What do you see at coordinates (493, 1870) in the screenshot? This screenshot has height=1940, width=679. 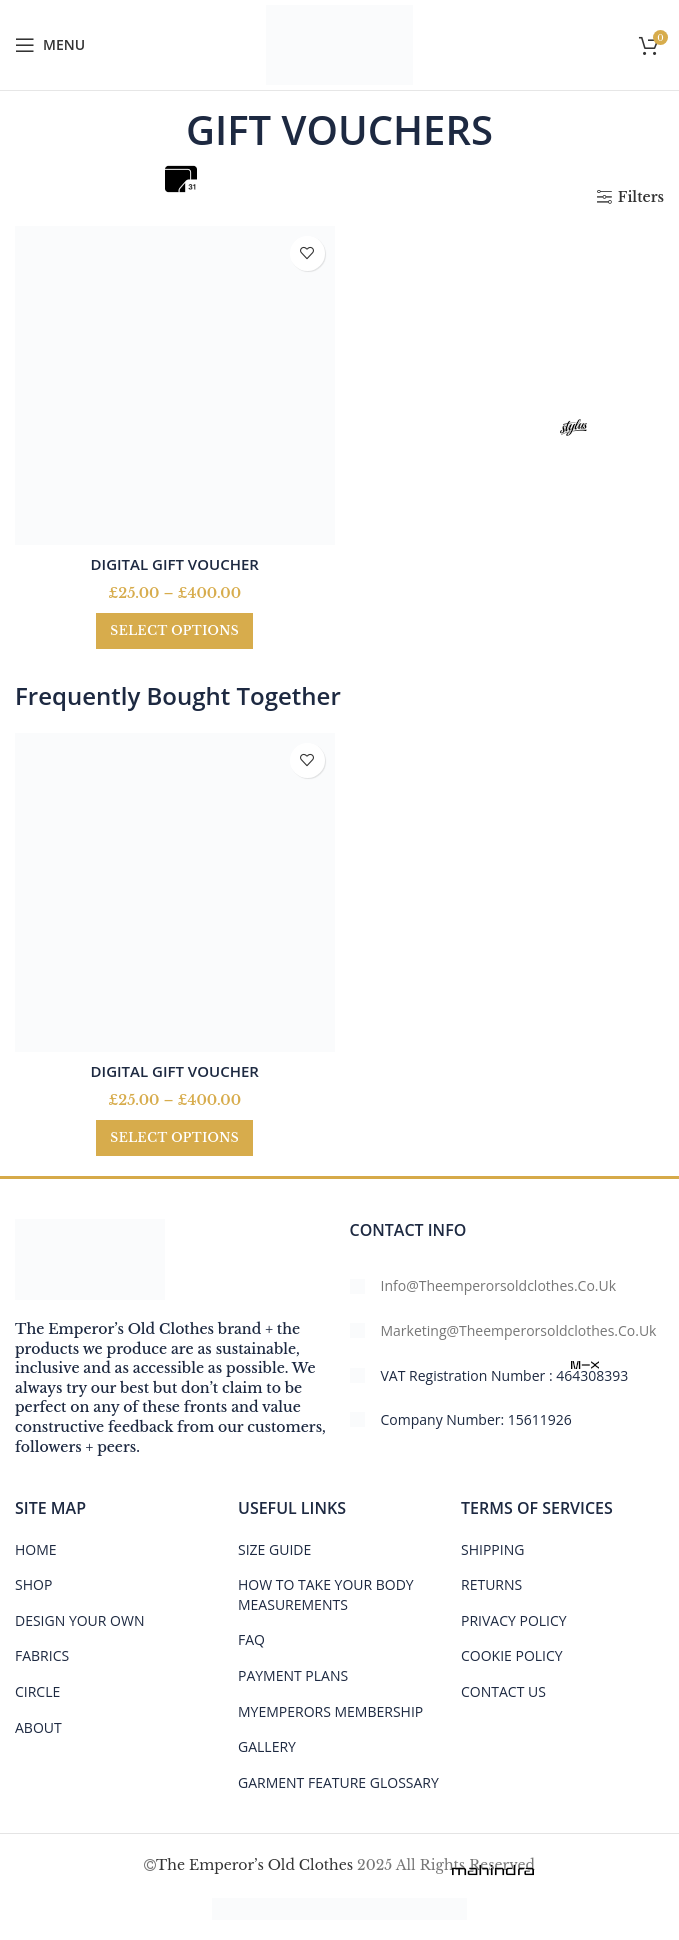 I see `Mahindra company logo` at bounding box center [493, 1870].